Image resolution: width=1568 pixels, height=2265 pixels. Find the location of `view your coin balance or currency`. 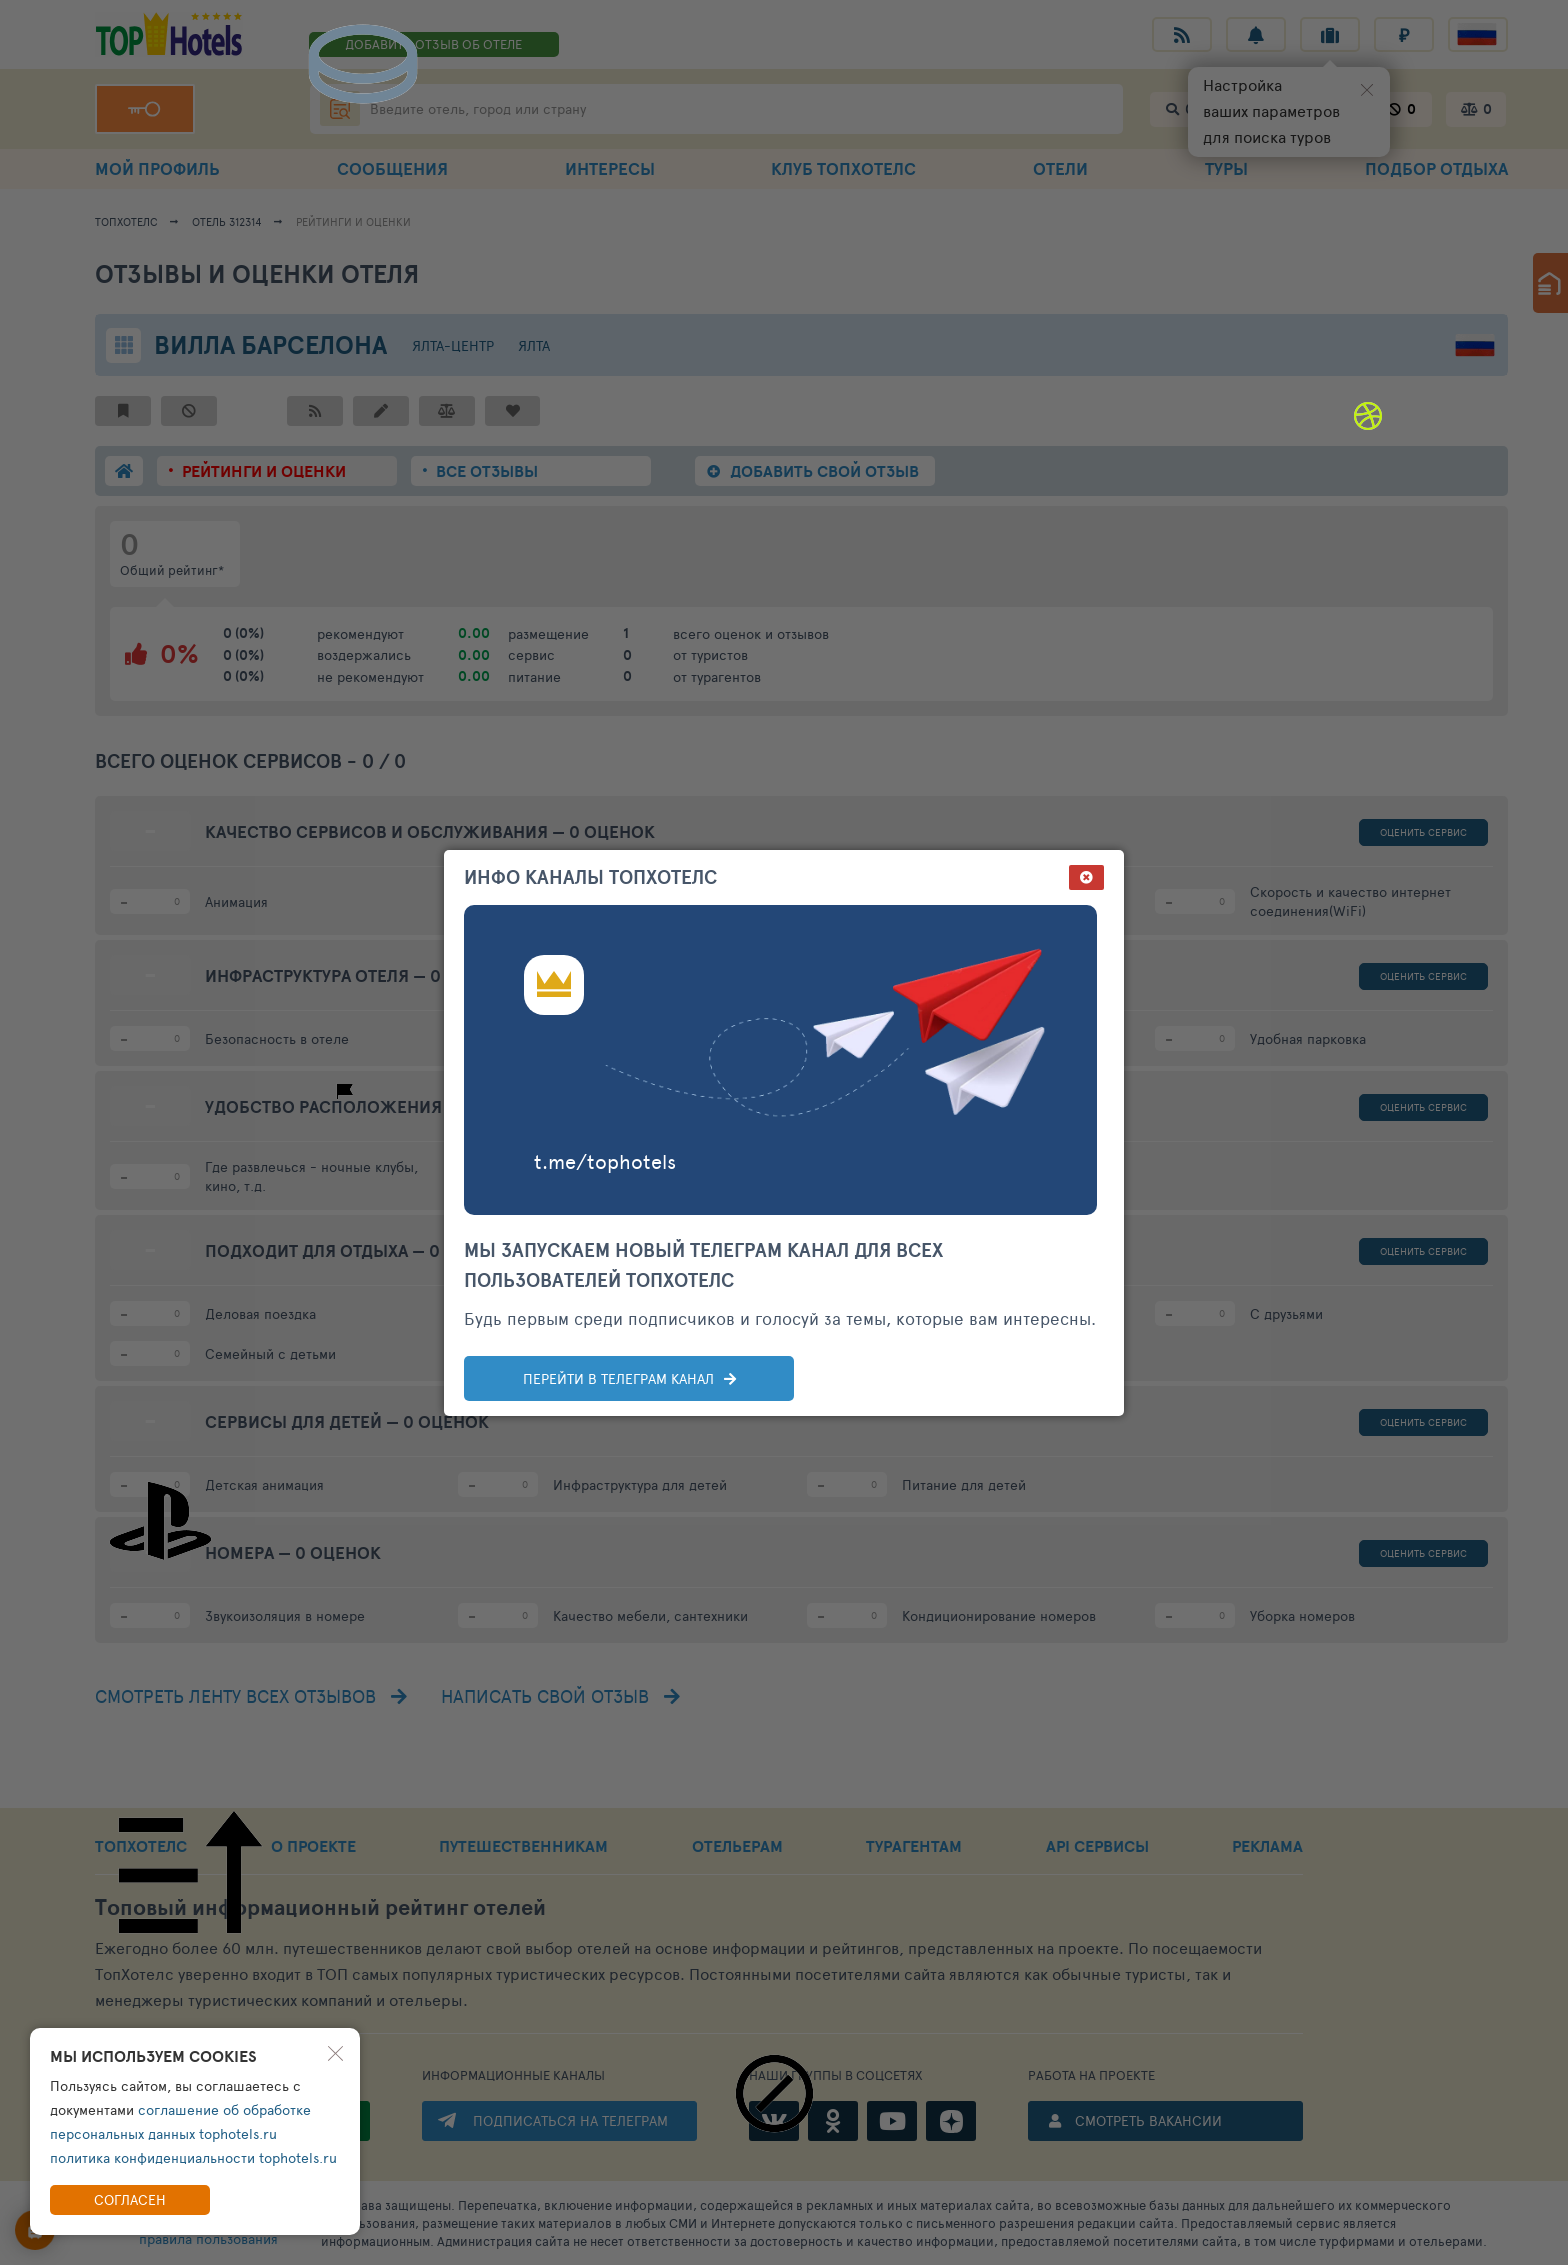

view your coin balance or currency is located at coordinates (363, 64).